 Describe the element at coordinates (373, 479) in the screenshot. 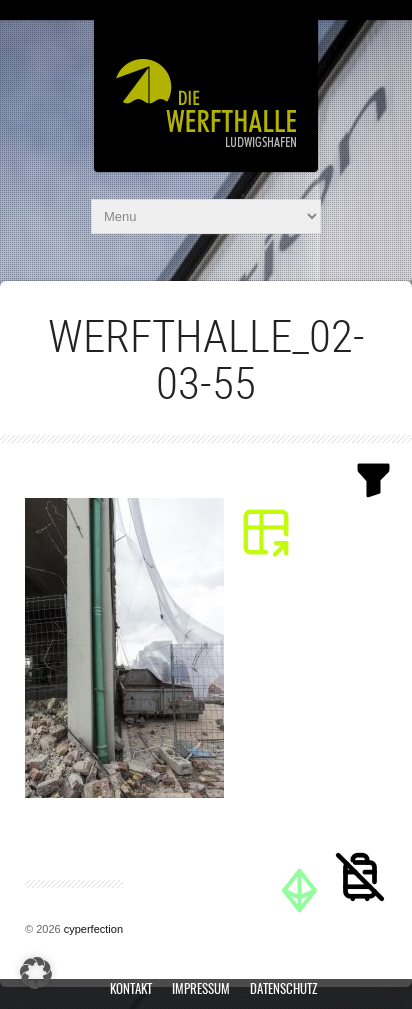

I see `filter or sort content` at that location.